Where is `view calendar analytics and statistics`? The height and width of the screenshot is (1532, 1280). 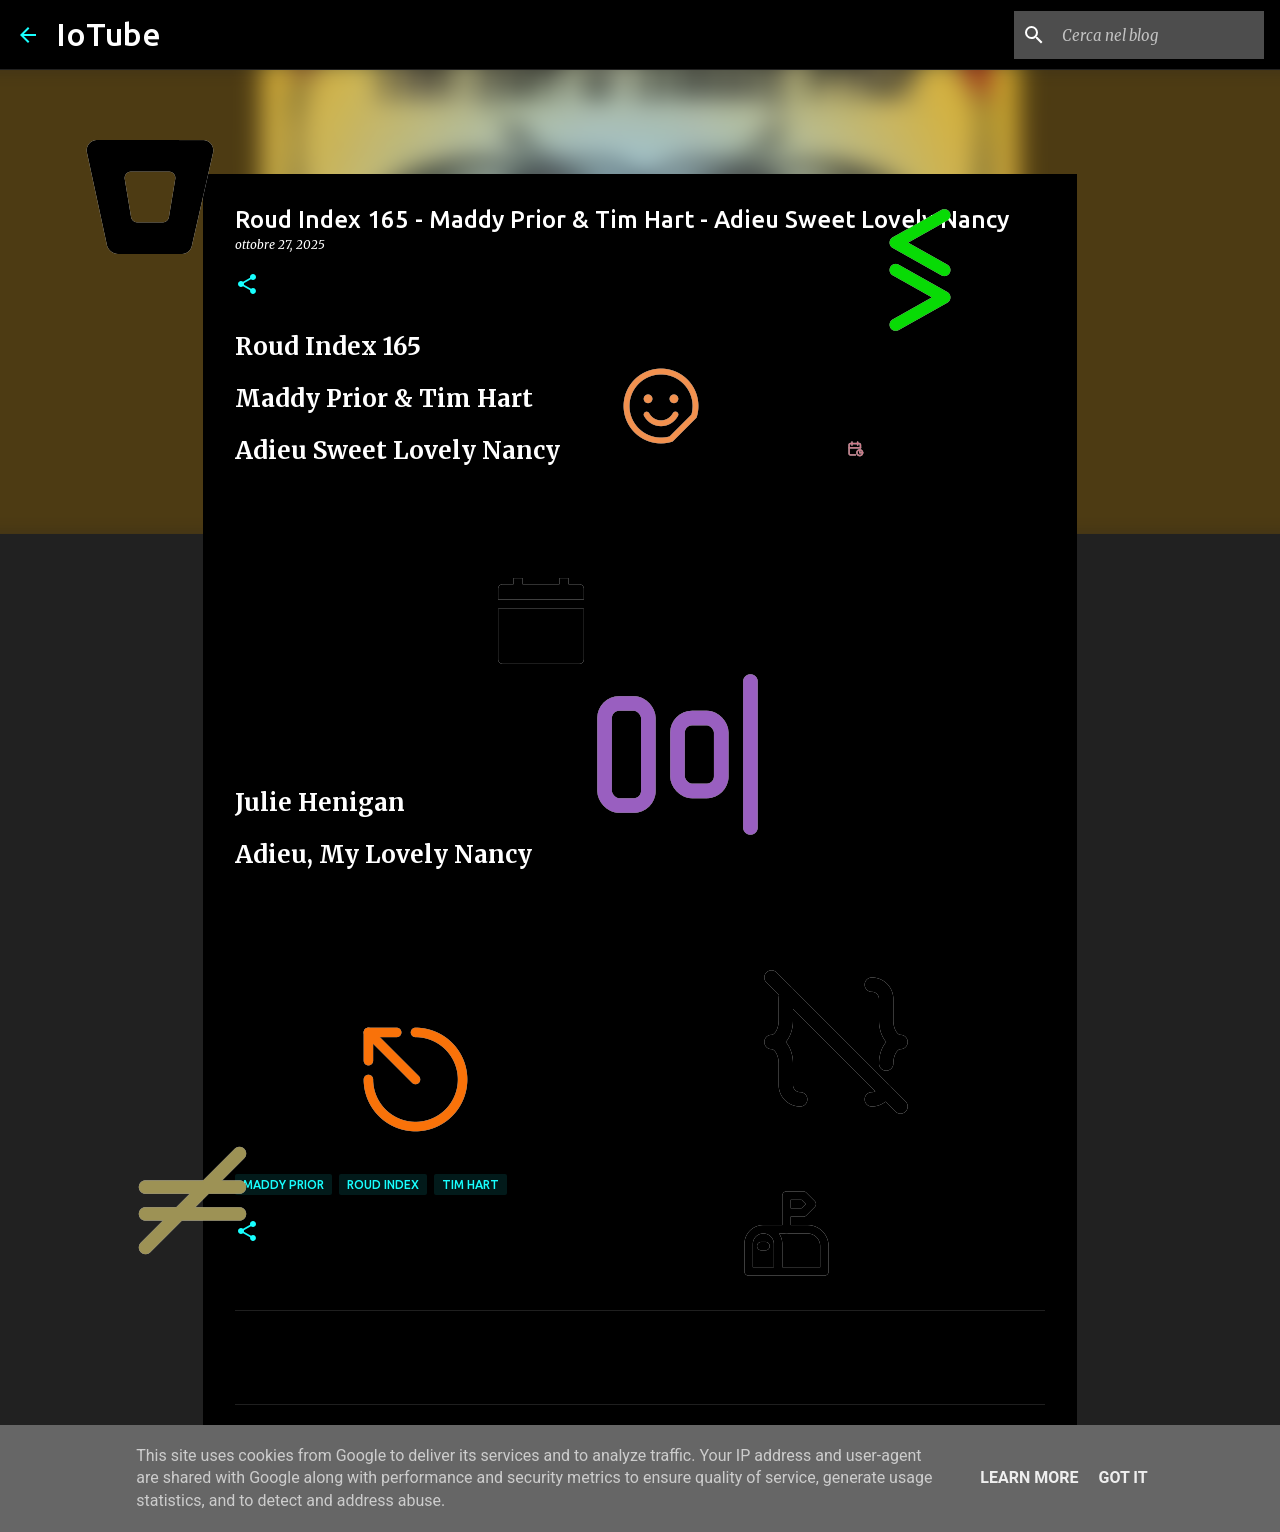
view calendar analytics and statistics is located at coordinates (855, 448).